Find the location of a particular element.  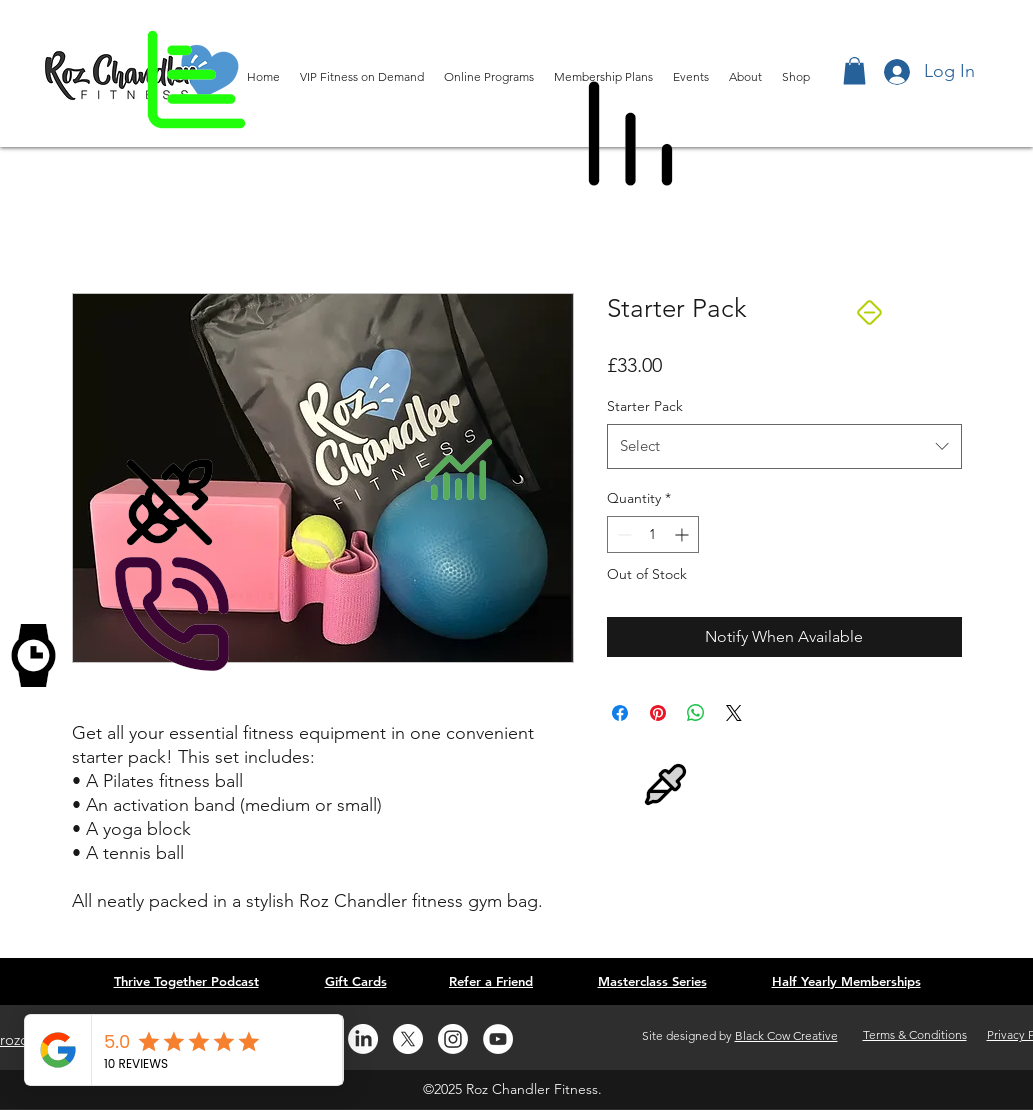

make a phone call is located at coordinates (172, 614).